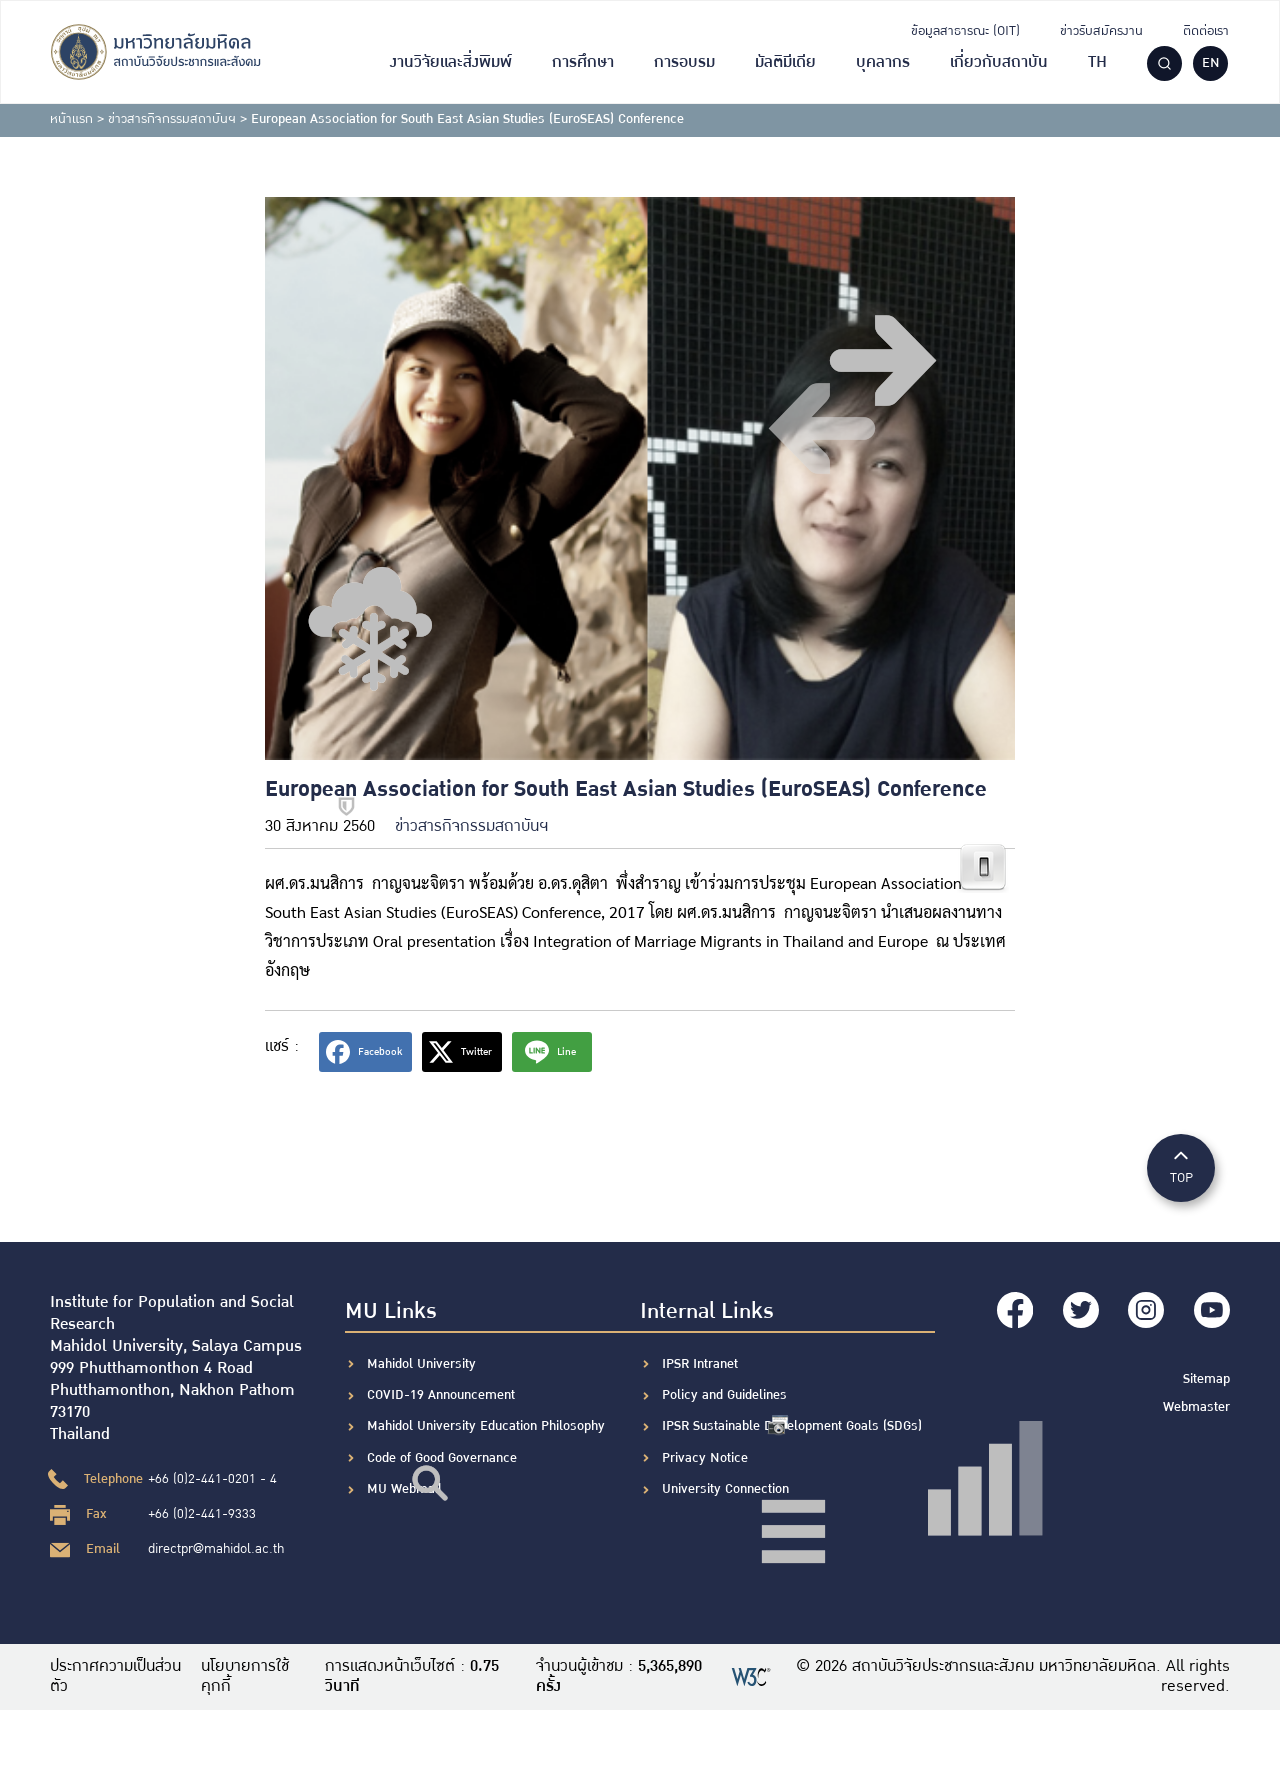 The height and width of the screenshot is (1791, 1280). What do you see at coordinates (346, 806) in the screenshot?
I see `indicates medium security level` at bounding box center [346, 806].